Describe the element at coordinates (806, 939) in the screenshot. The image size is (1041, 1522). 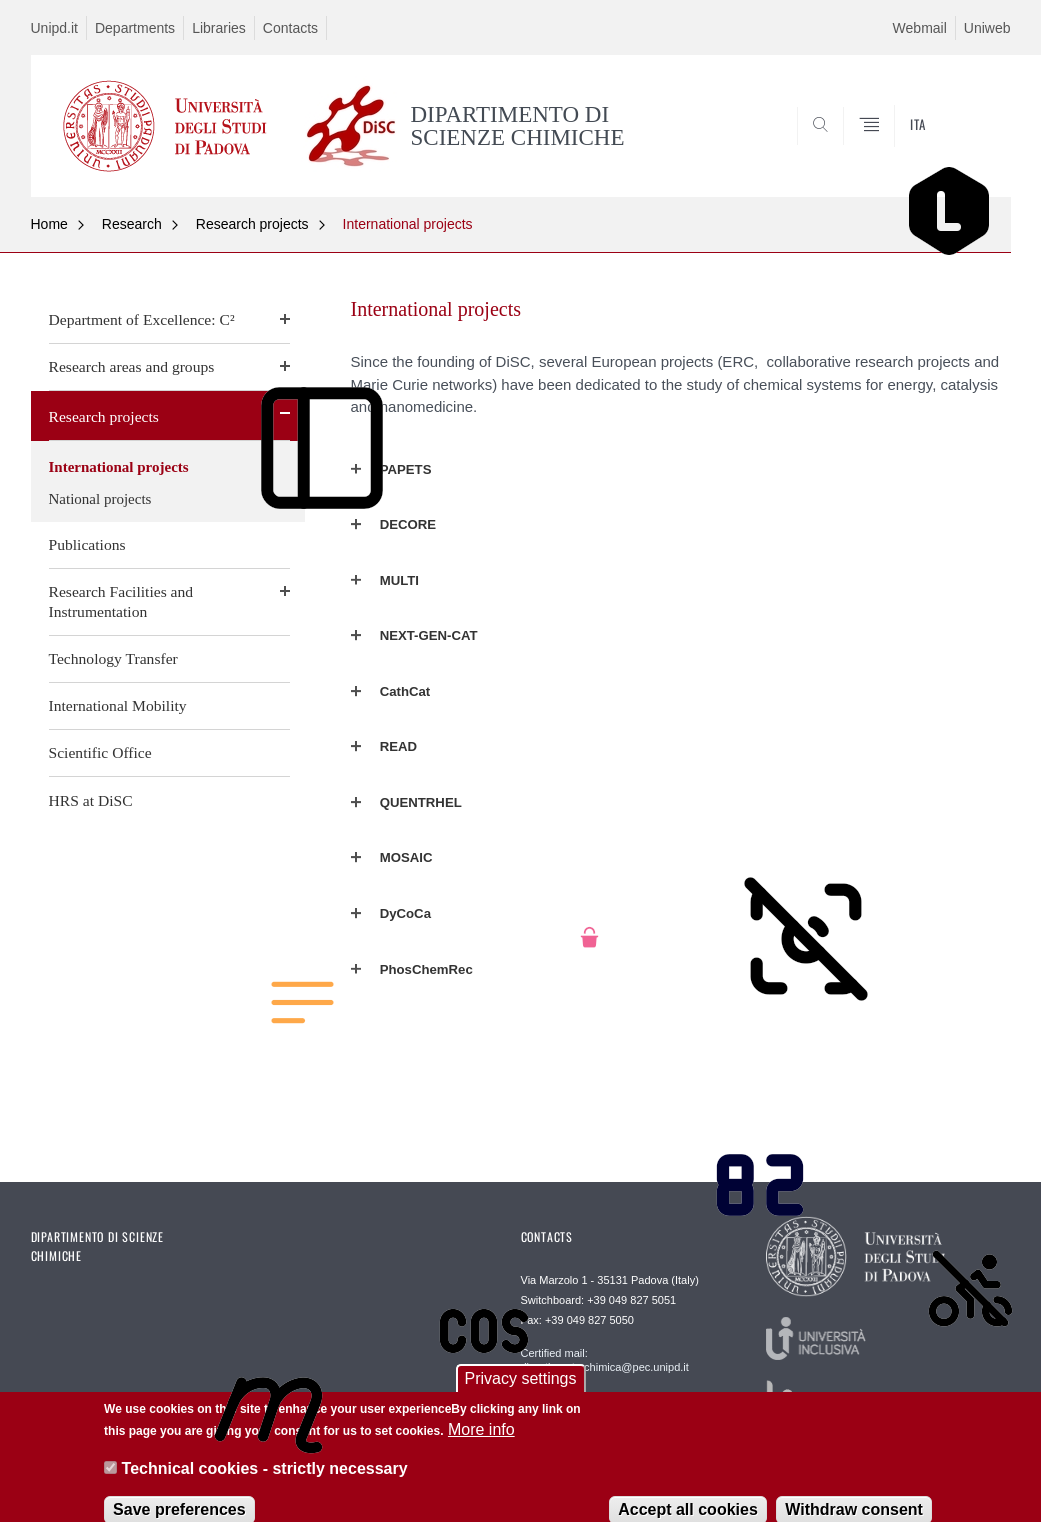
I see `screen capture disabled` at that location.